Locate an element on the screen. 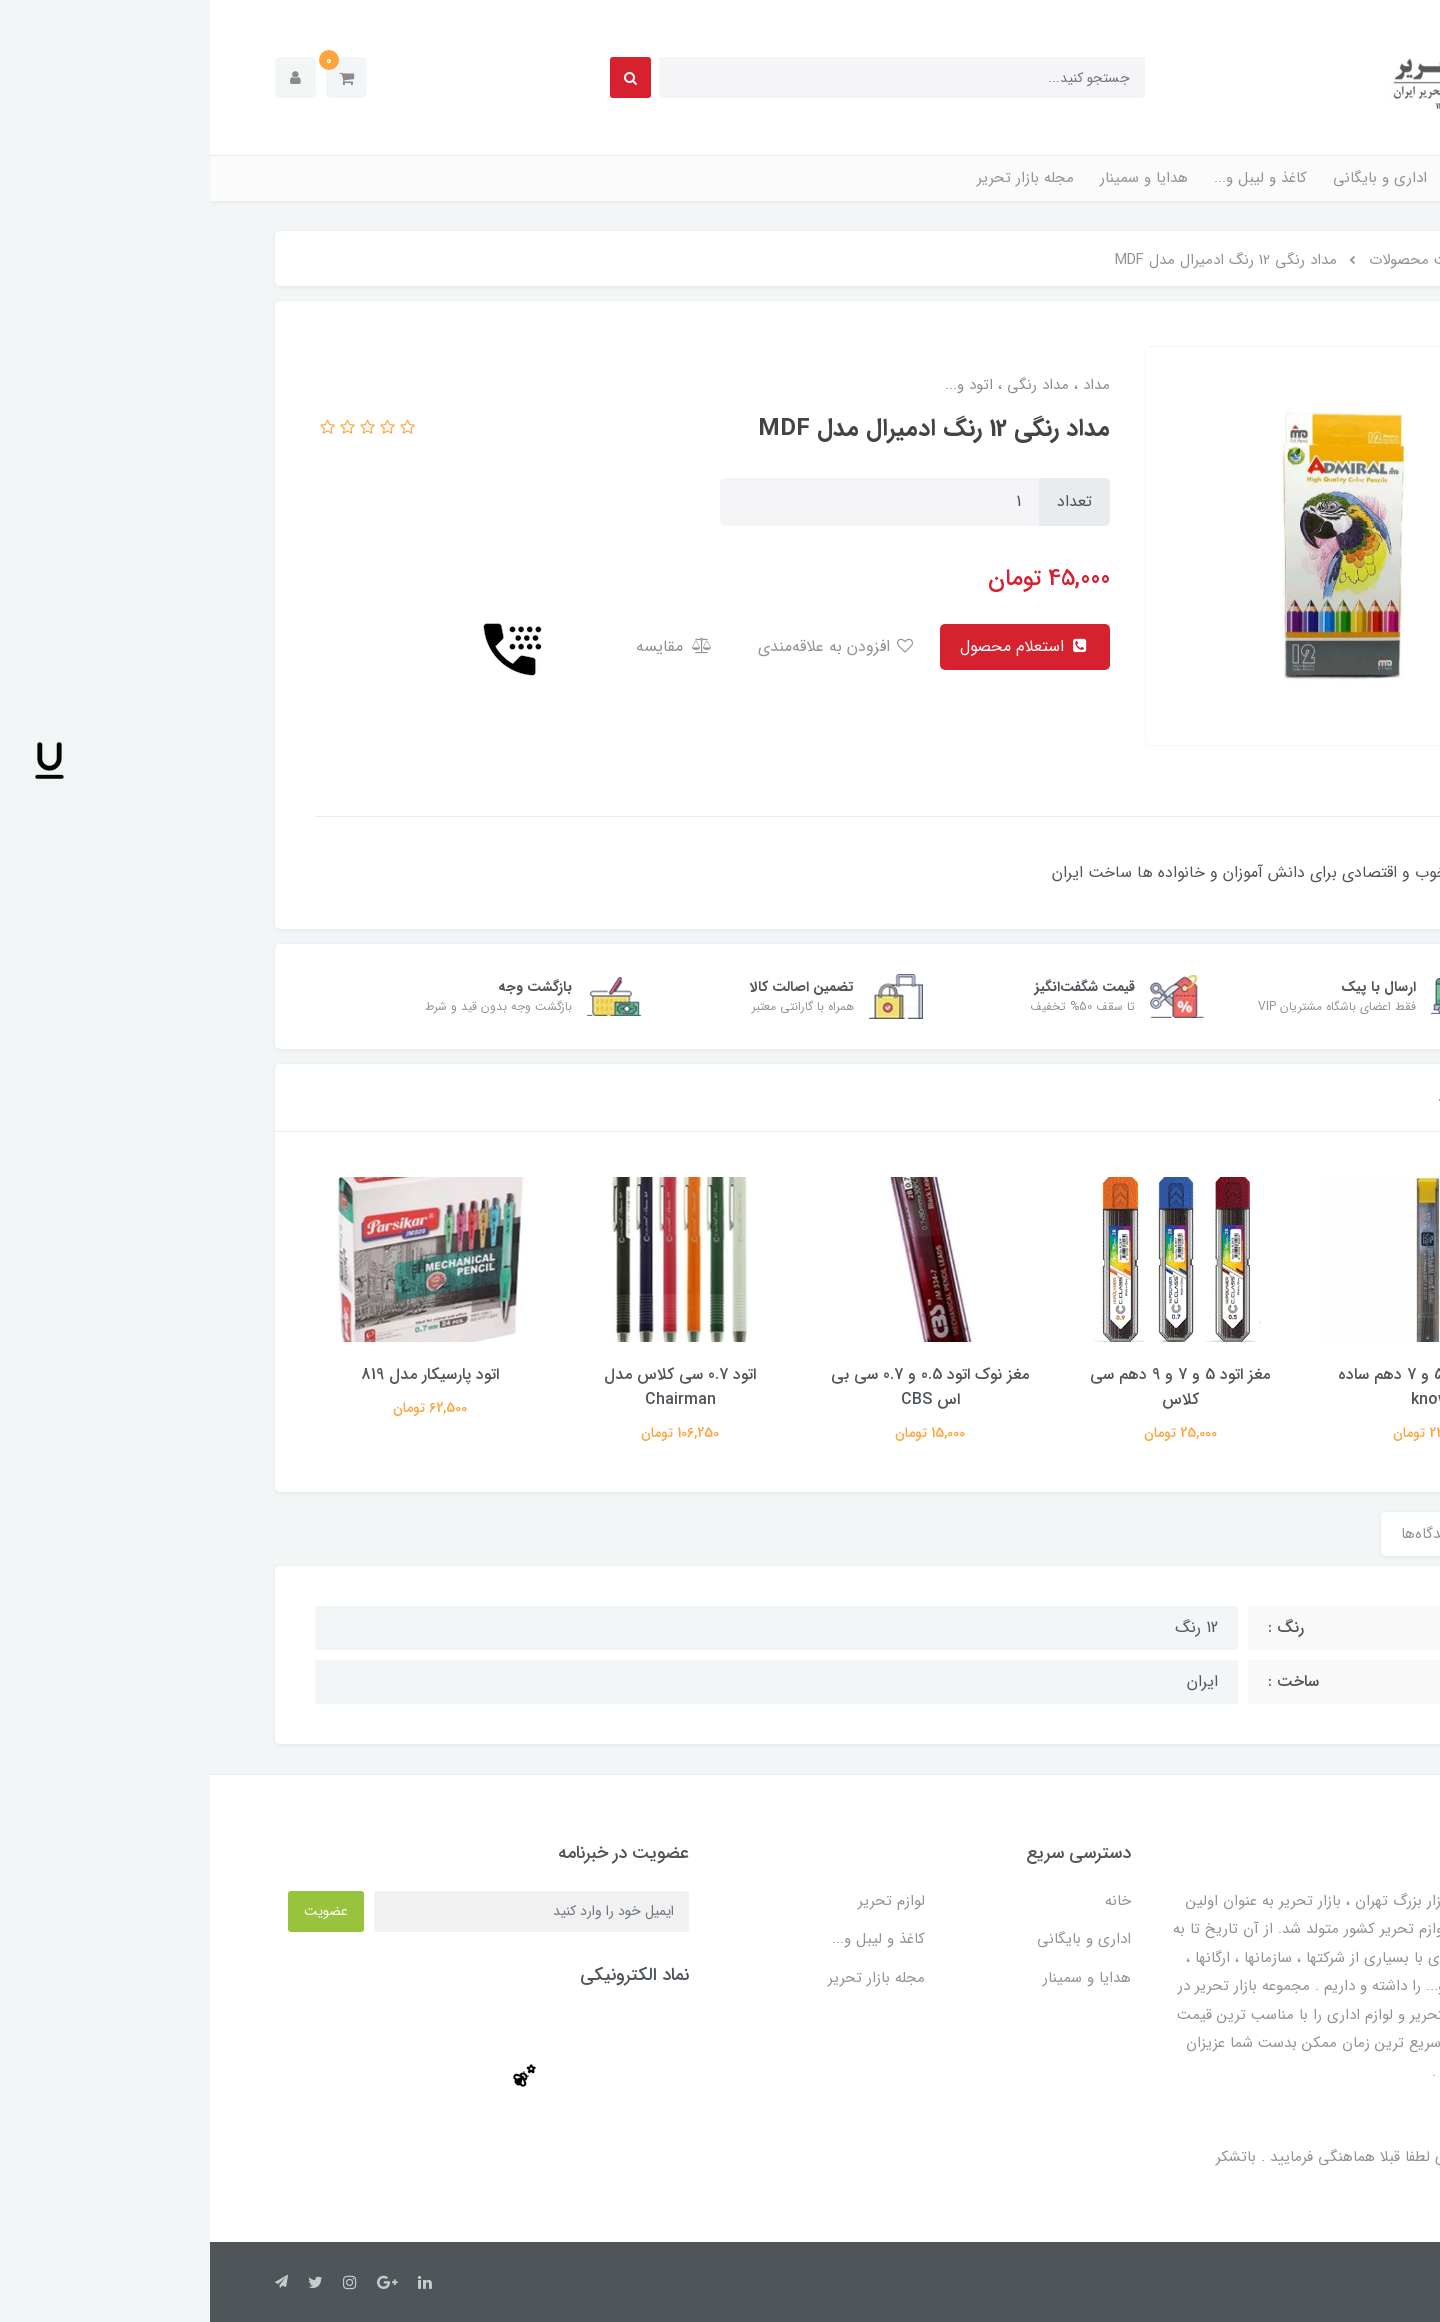 Image resolution: width=1440 pixels, height=2322 pixels. apply underline formatting to selected text is located at coordinates (49, 760).